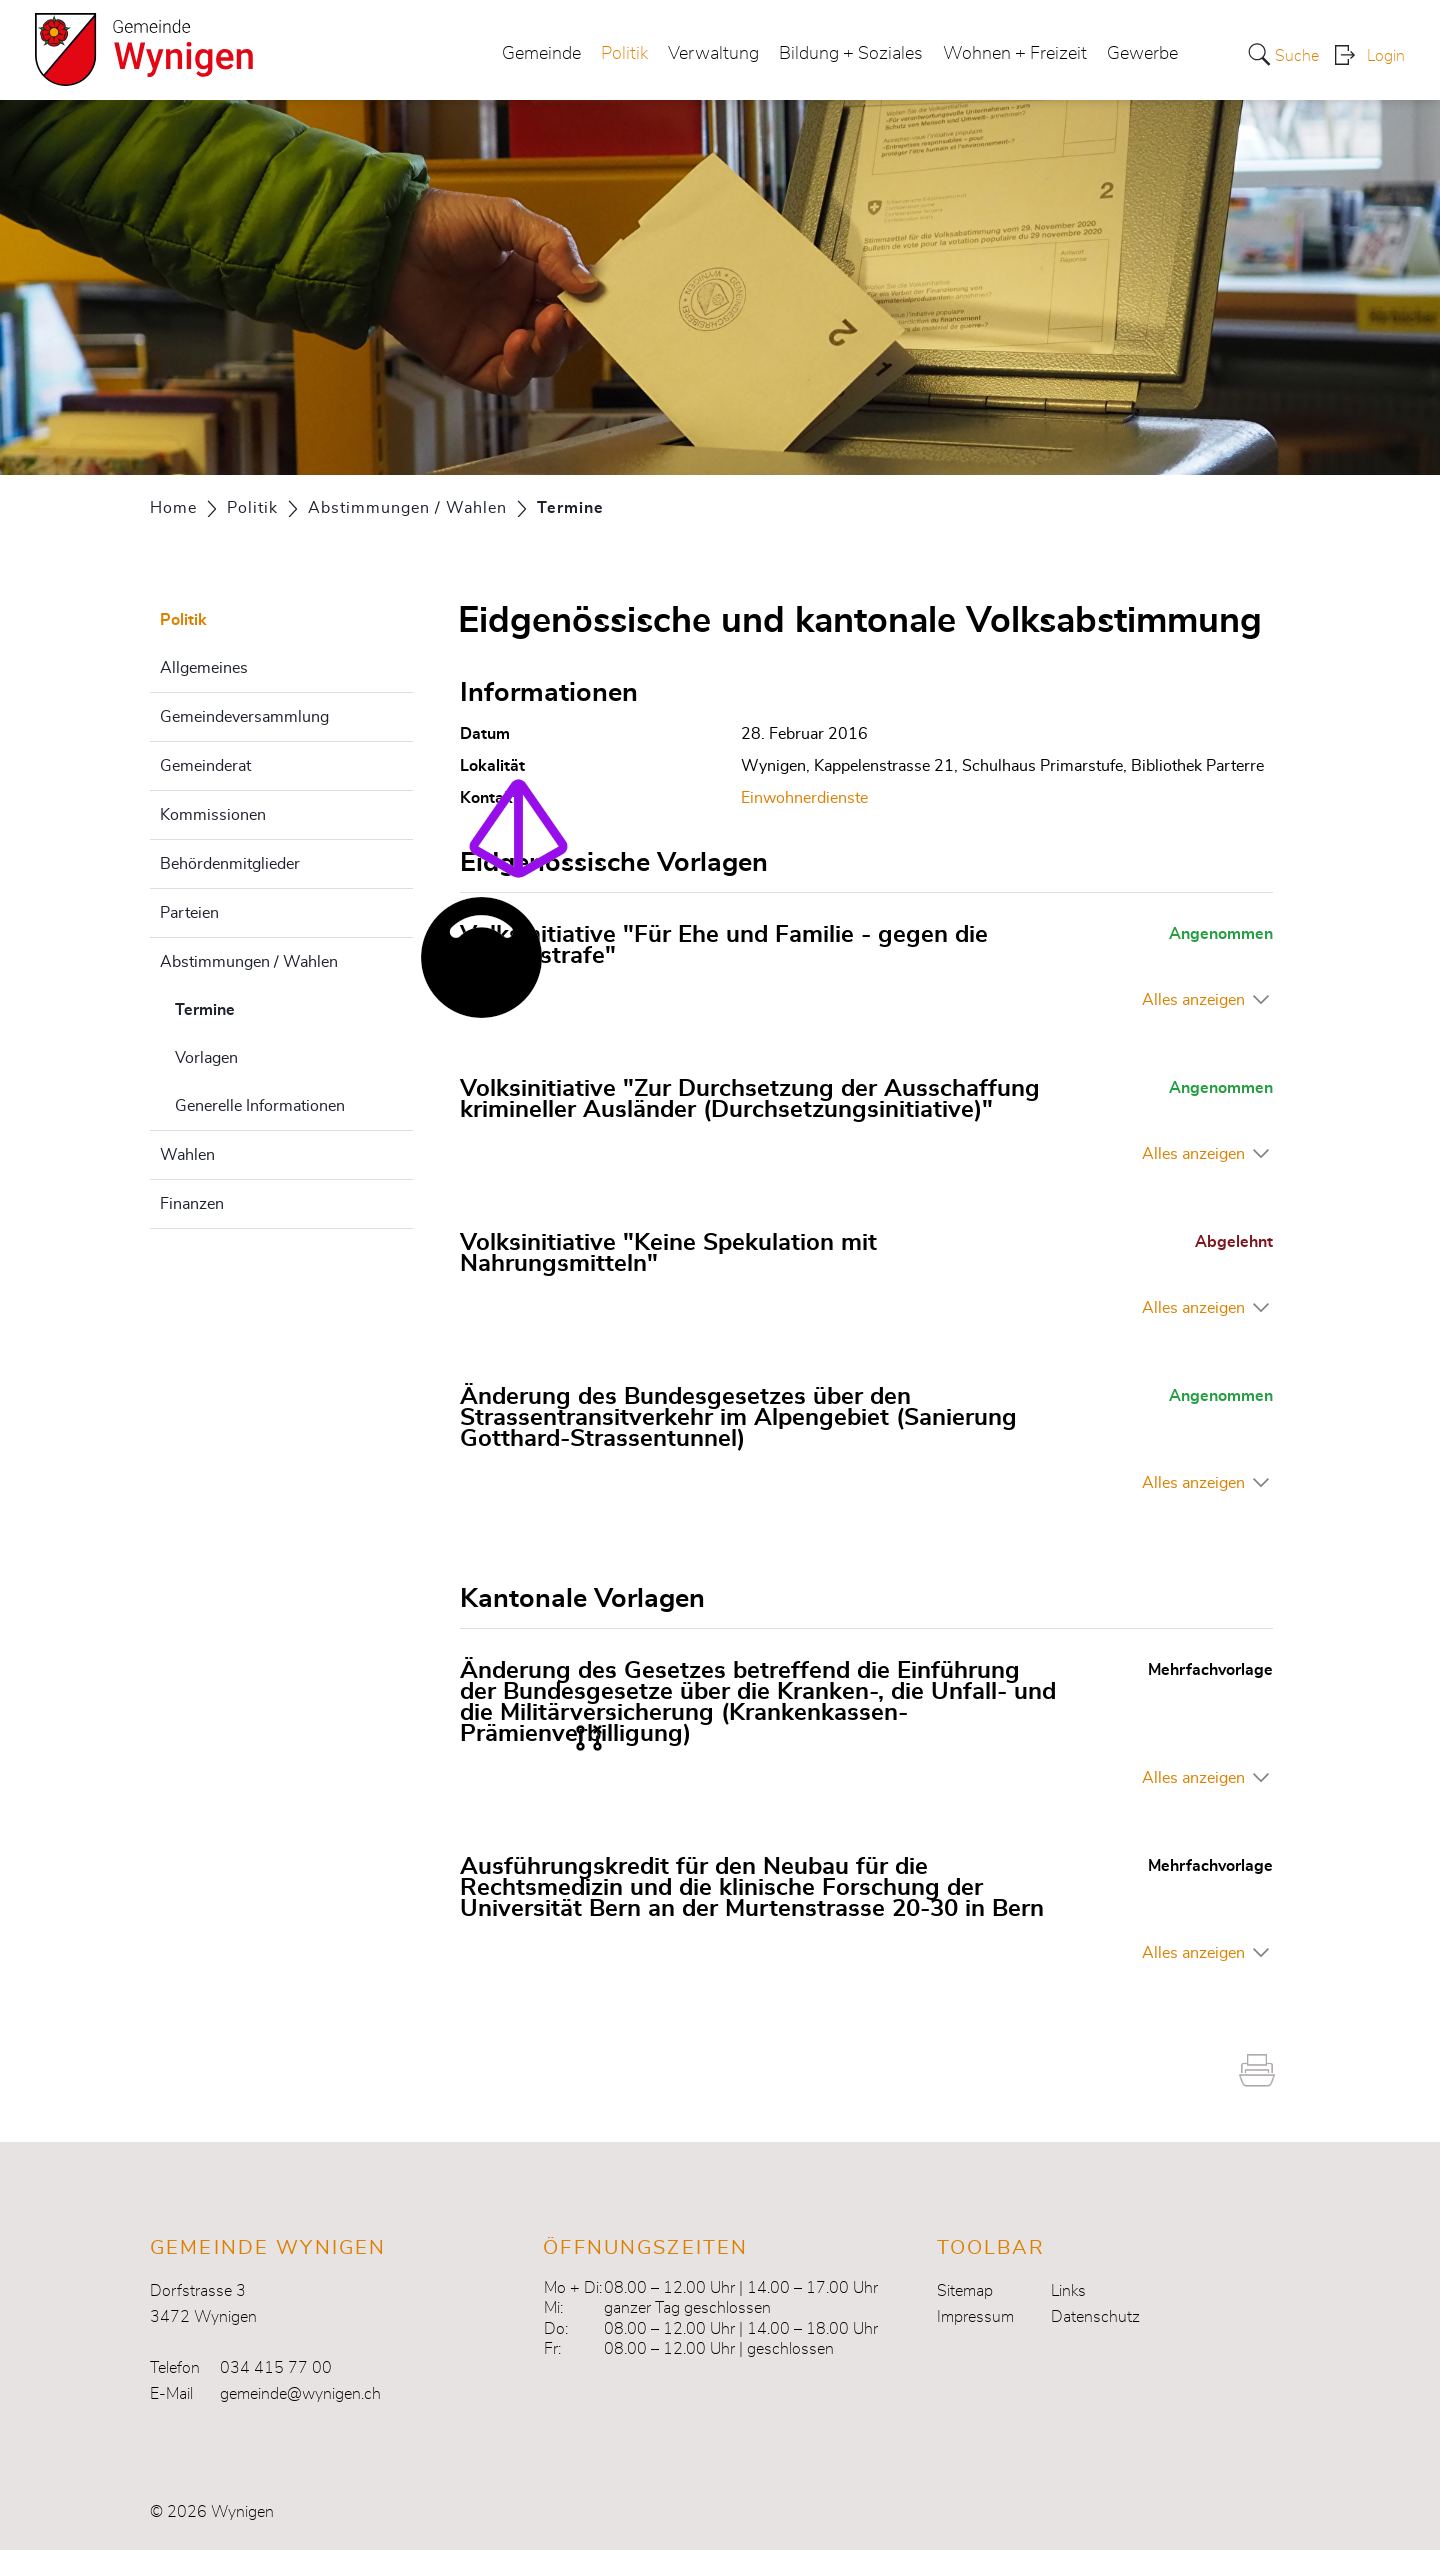 The image size is (1440, 2550). Describe the element at coordinates (518, 828) in the screenshot. I see `view 3D model or object` at that location.